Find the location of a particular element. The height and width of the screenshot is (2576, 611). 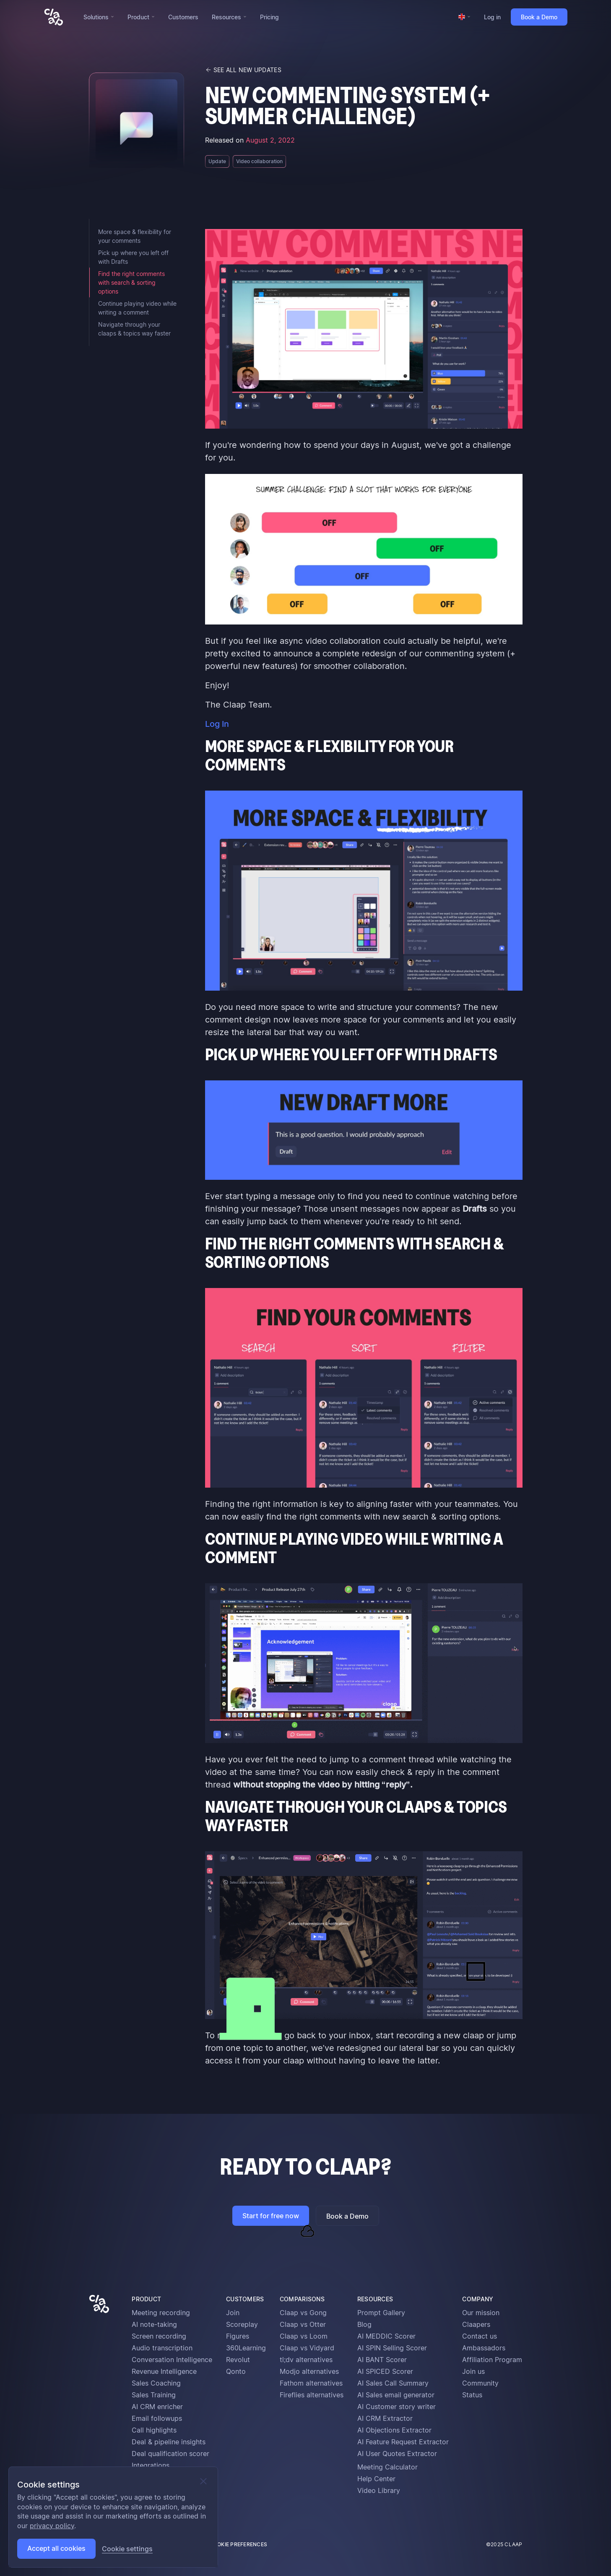

an unchecked checkbox awaiting selection is located at coordinates (476, 1971).